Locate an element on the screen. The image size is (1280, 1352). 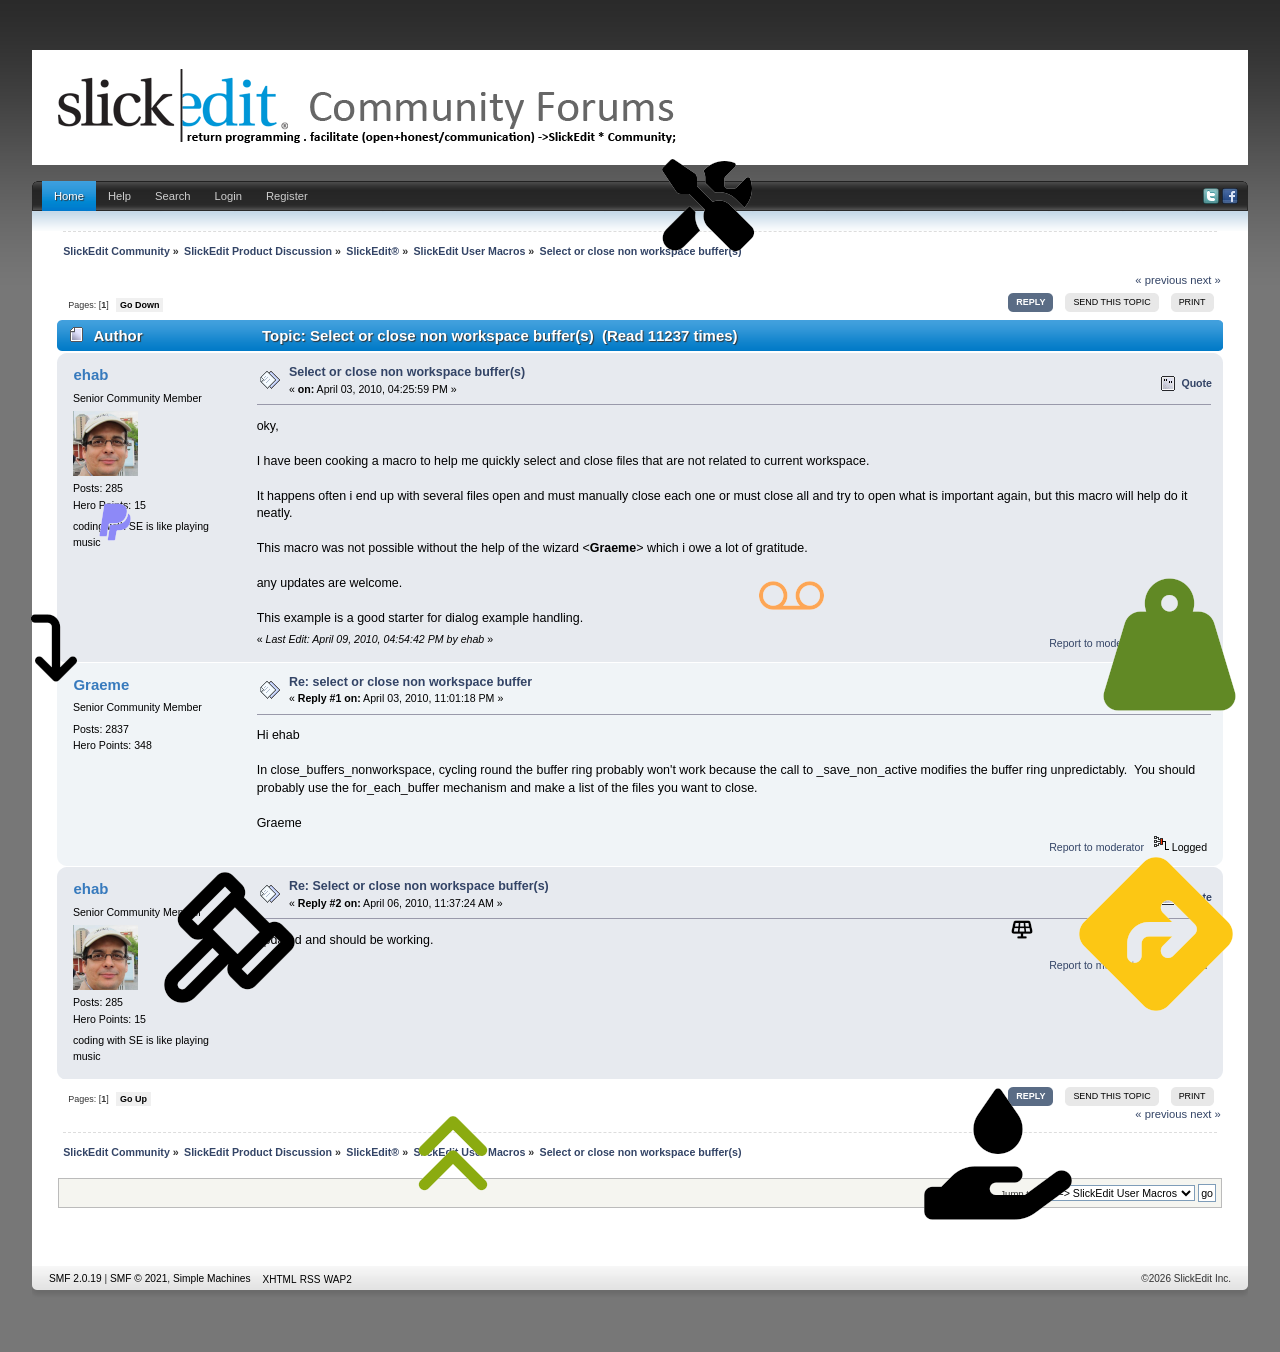
scroll to top of page is located at coordinates (453, 1156).